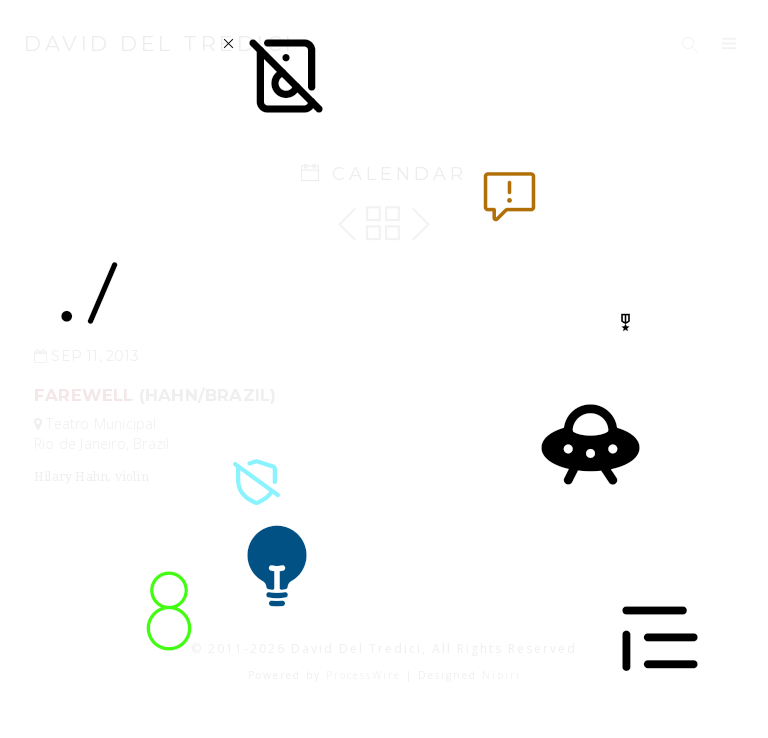 The image size is (768, 738). What do you see at coordinates (169, 611) in the screenshot?
I see `indicates the number eight in a list or ranking` at bounding box center [169, 611].